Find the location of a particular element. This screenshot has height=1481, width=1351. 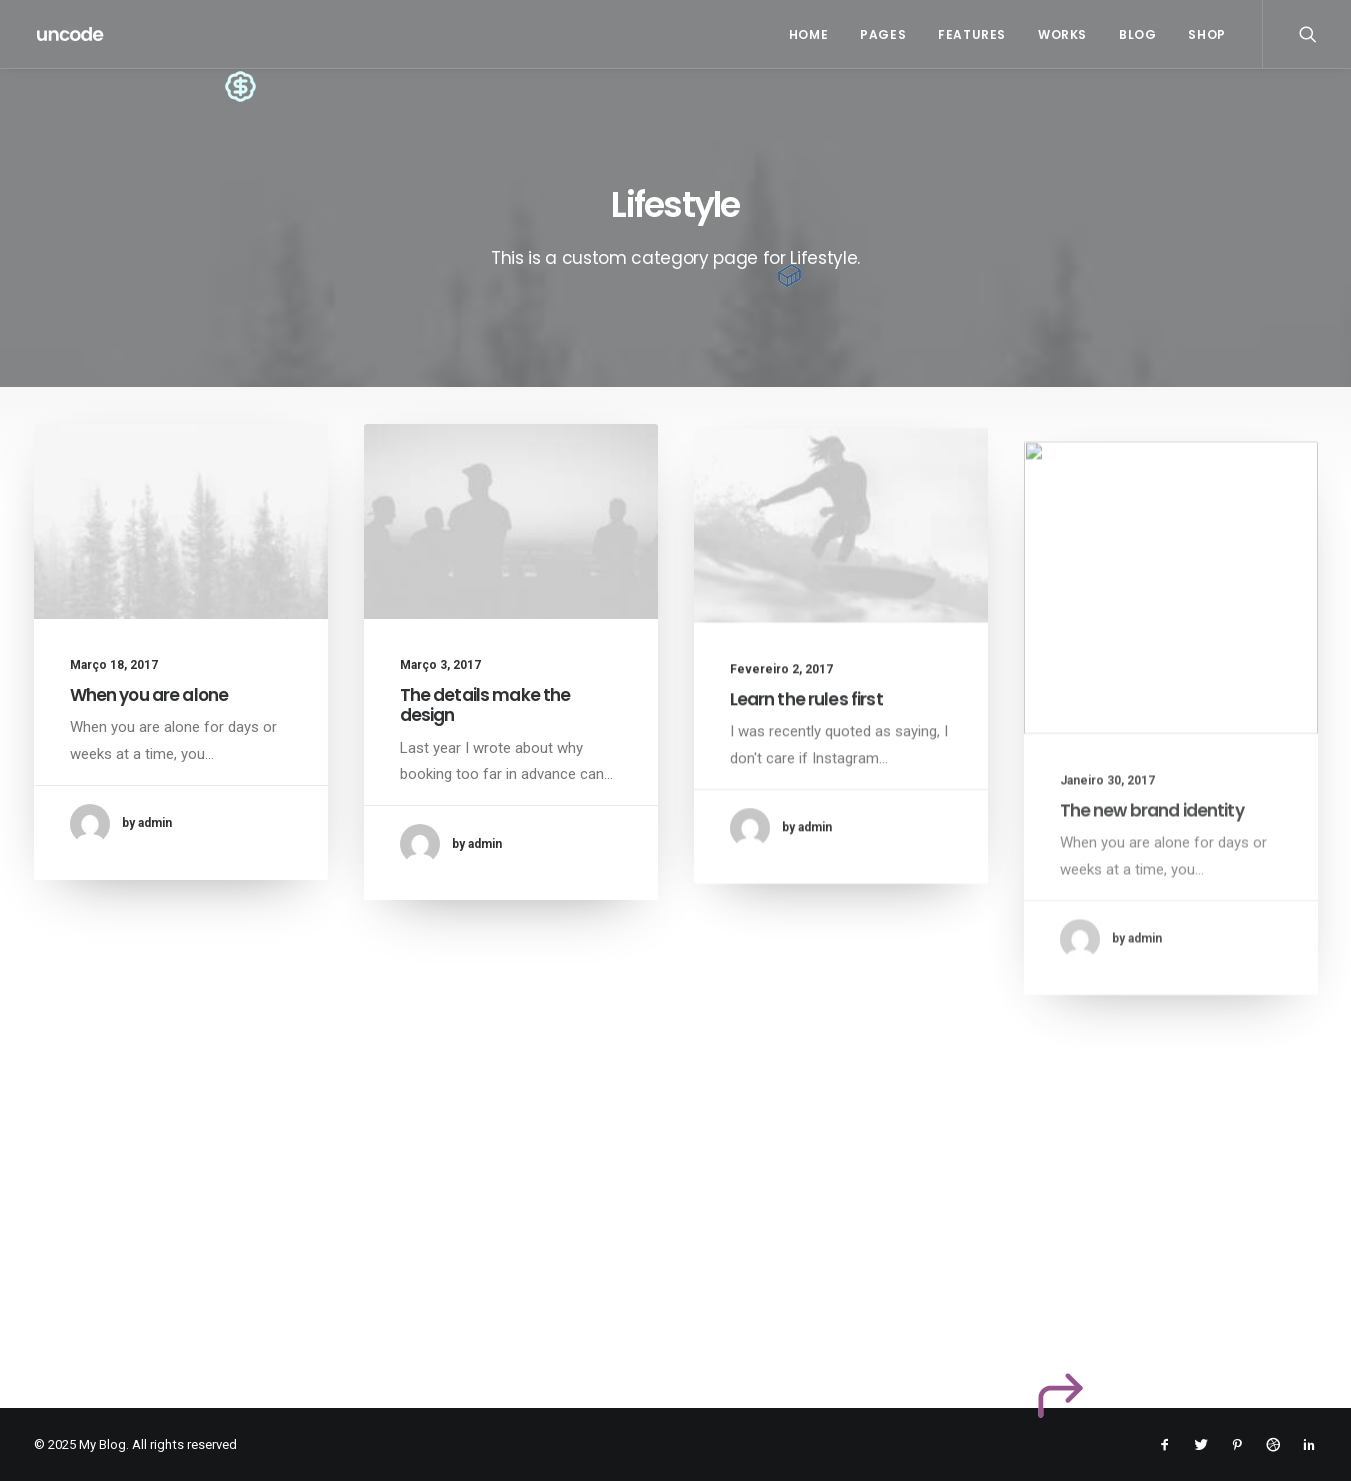

forward or share content is located at coordinates (1060, 1395).